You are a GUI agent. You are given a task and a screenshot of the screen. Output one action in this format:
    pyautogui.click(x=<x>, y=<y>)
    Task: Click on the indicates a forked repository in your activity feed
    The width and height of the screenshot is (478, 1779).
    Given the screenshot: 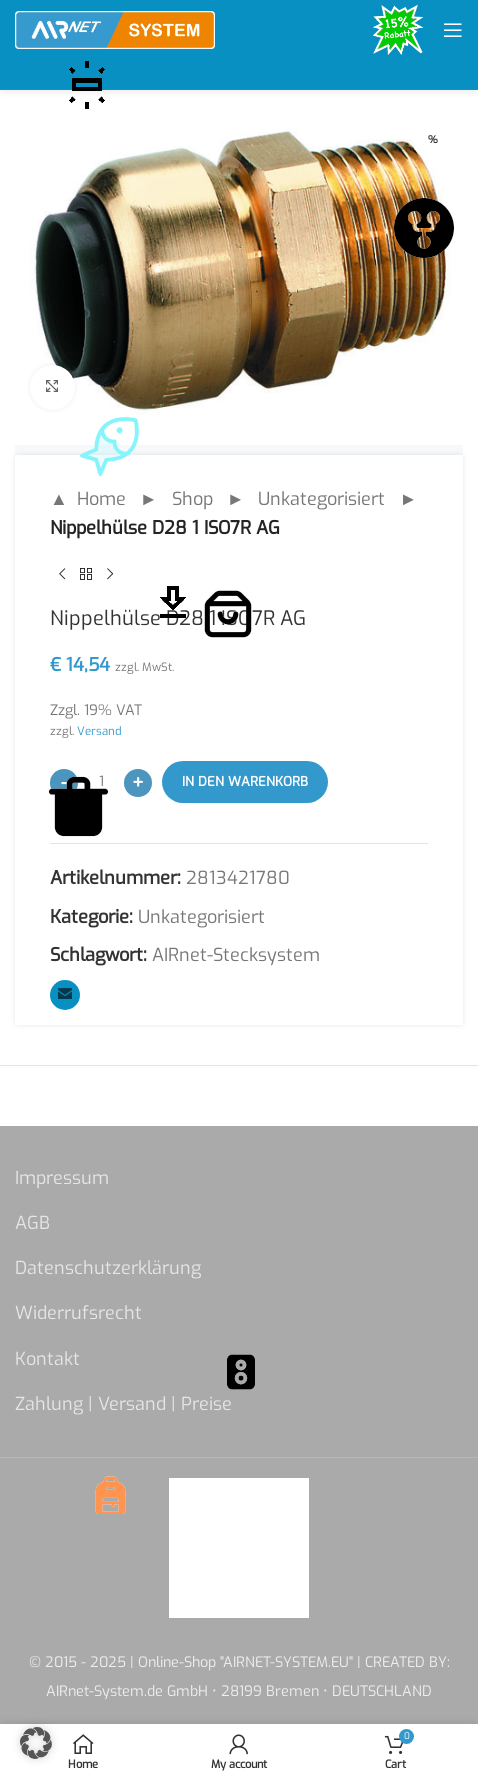 What is the action you would take?
    pyautogui.click(x=424, y=228)
    